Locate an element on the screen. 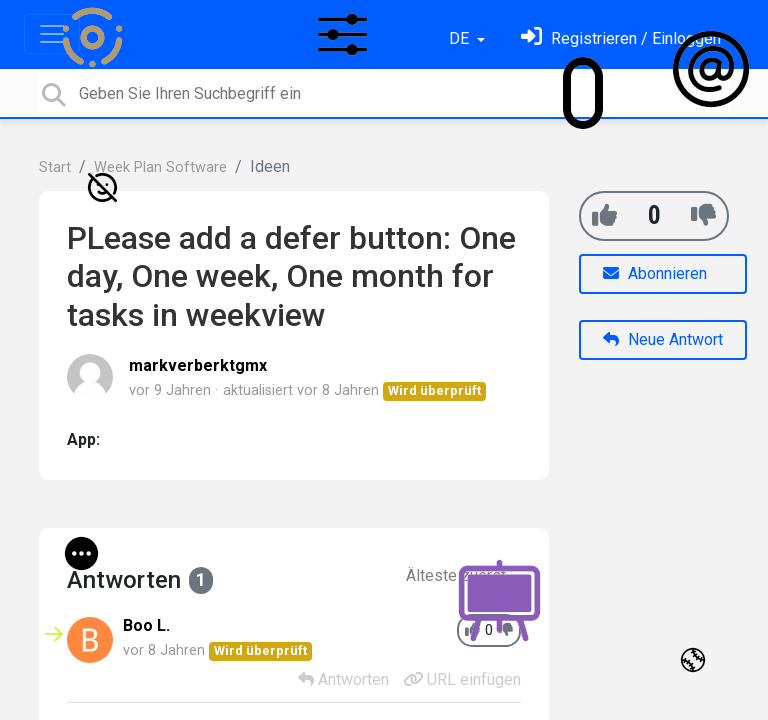 The image size is (768, 720). open presentation mode is located at coordinates (499, 600).